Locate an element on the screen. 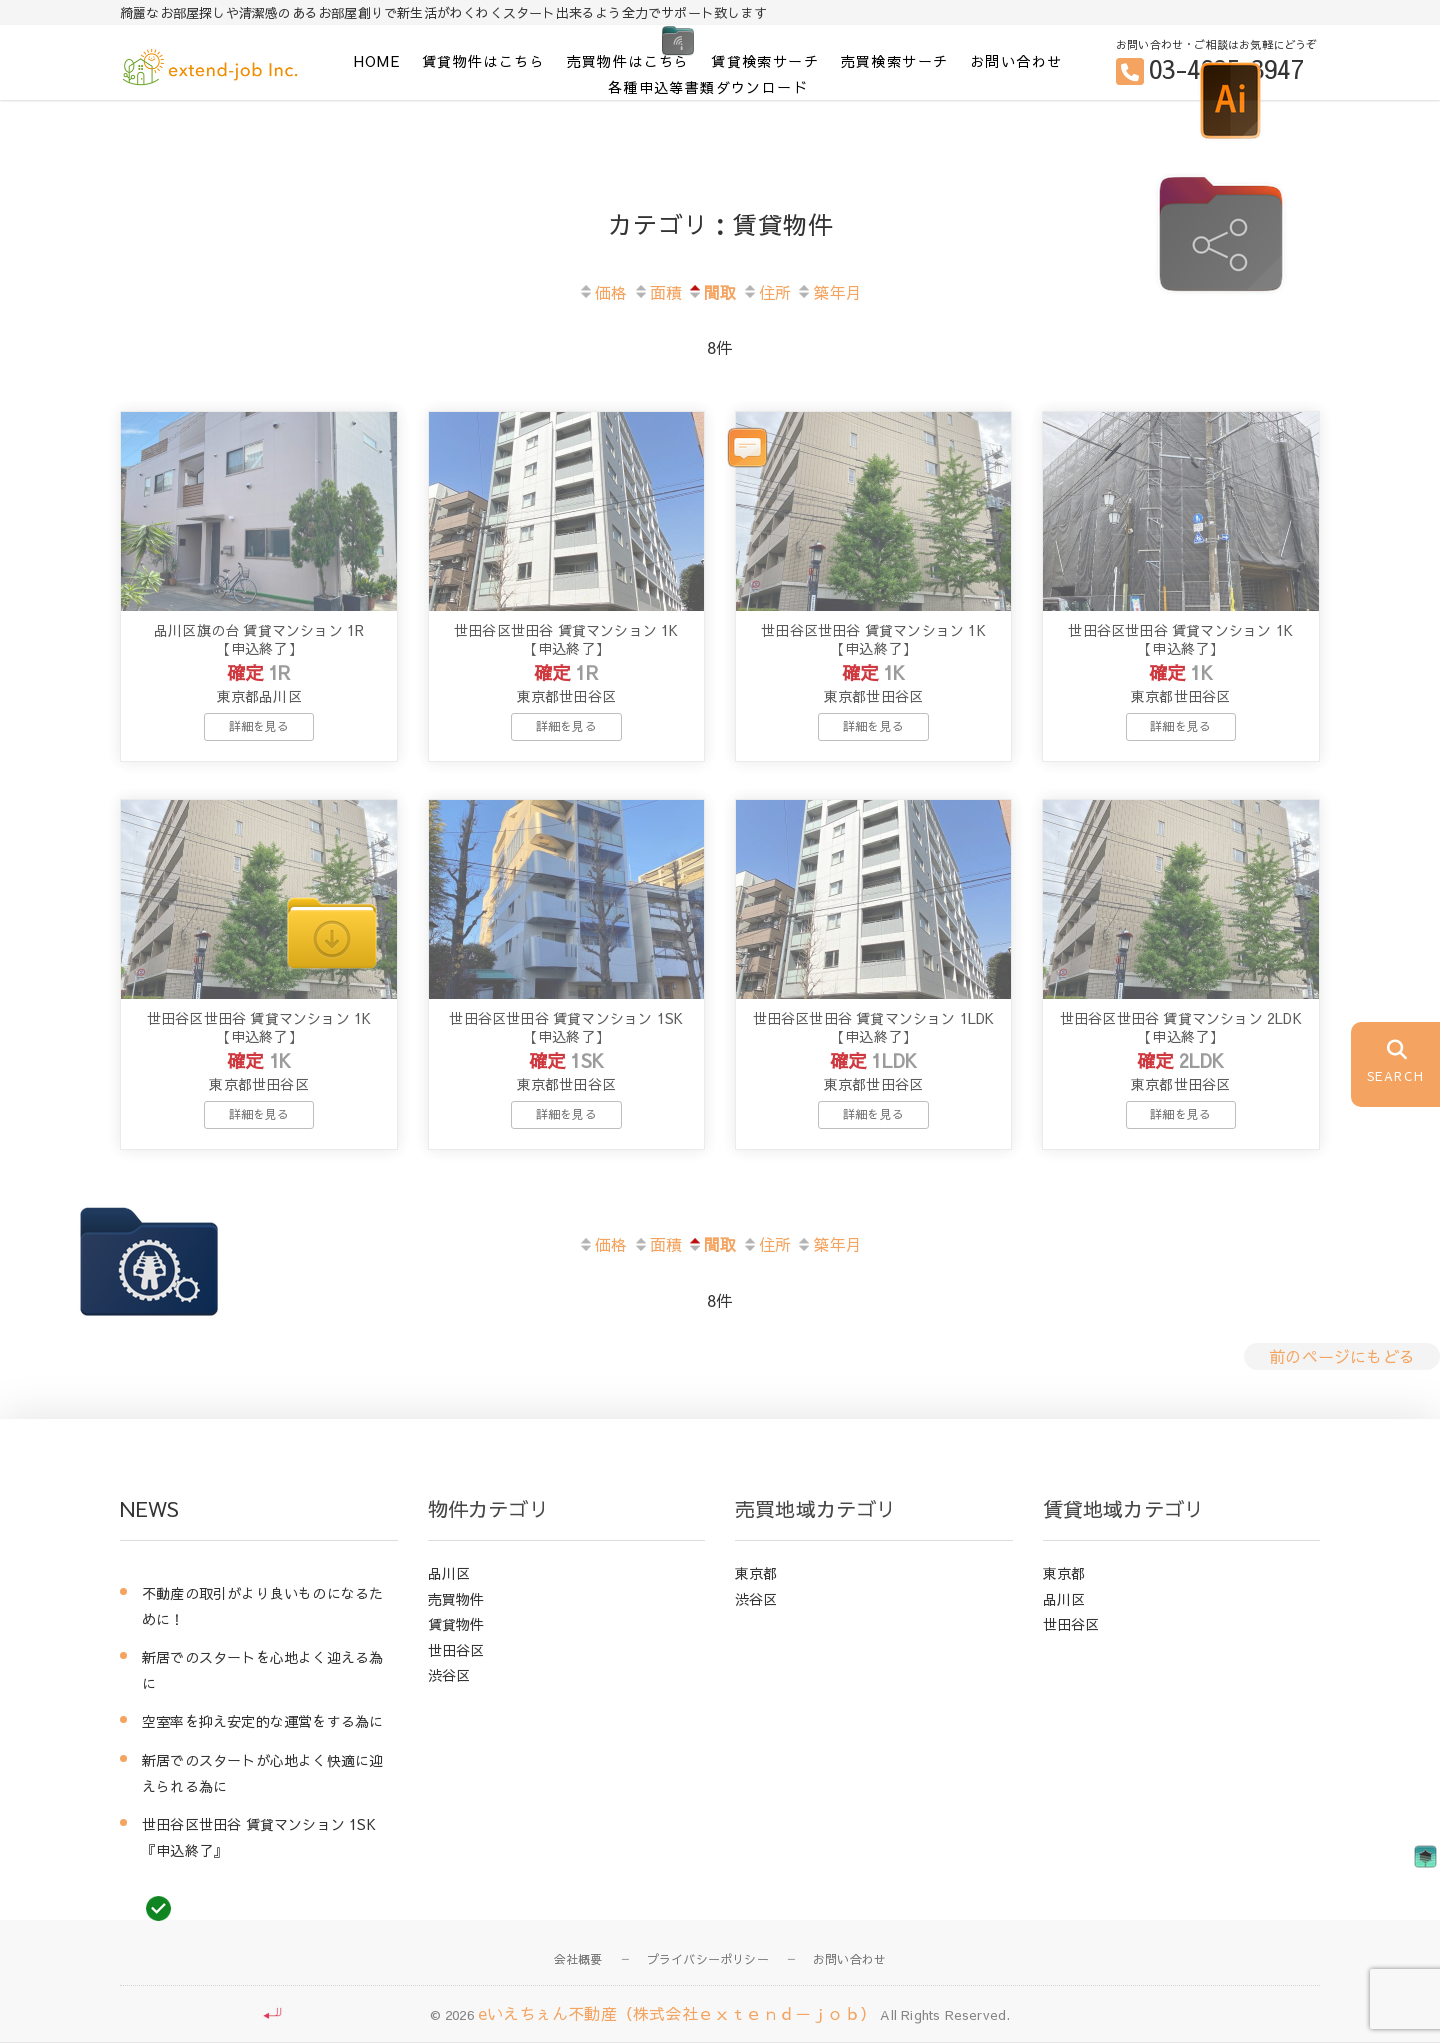 This screenshot has width=1440, height=2043. open instant messaging app is located at coordinates (747, 447).